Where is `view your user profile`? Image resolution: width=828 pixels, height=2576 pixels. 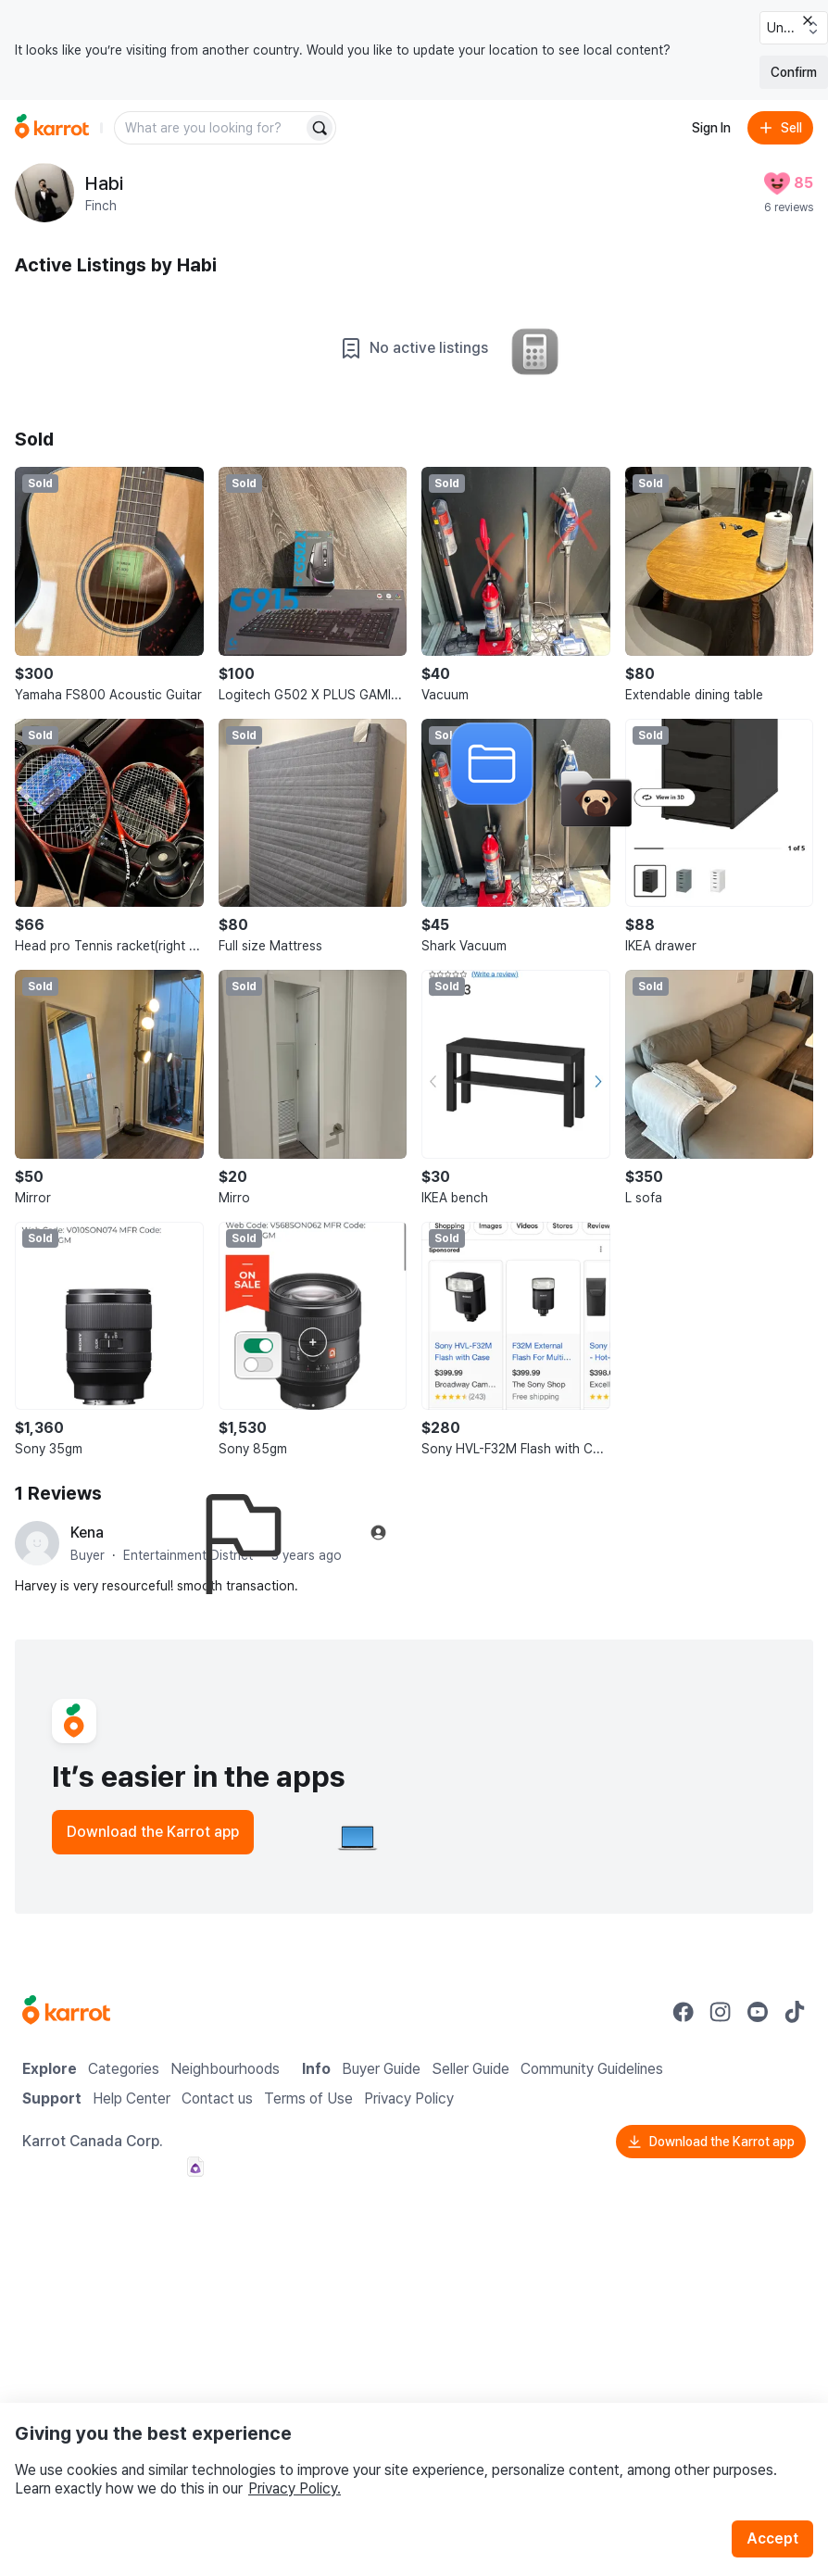 view your user profile is located at coordinates (378, 1532).